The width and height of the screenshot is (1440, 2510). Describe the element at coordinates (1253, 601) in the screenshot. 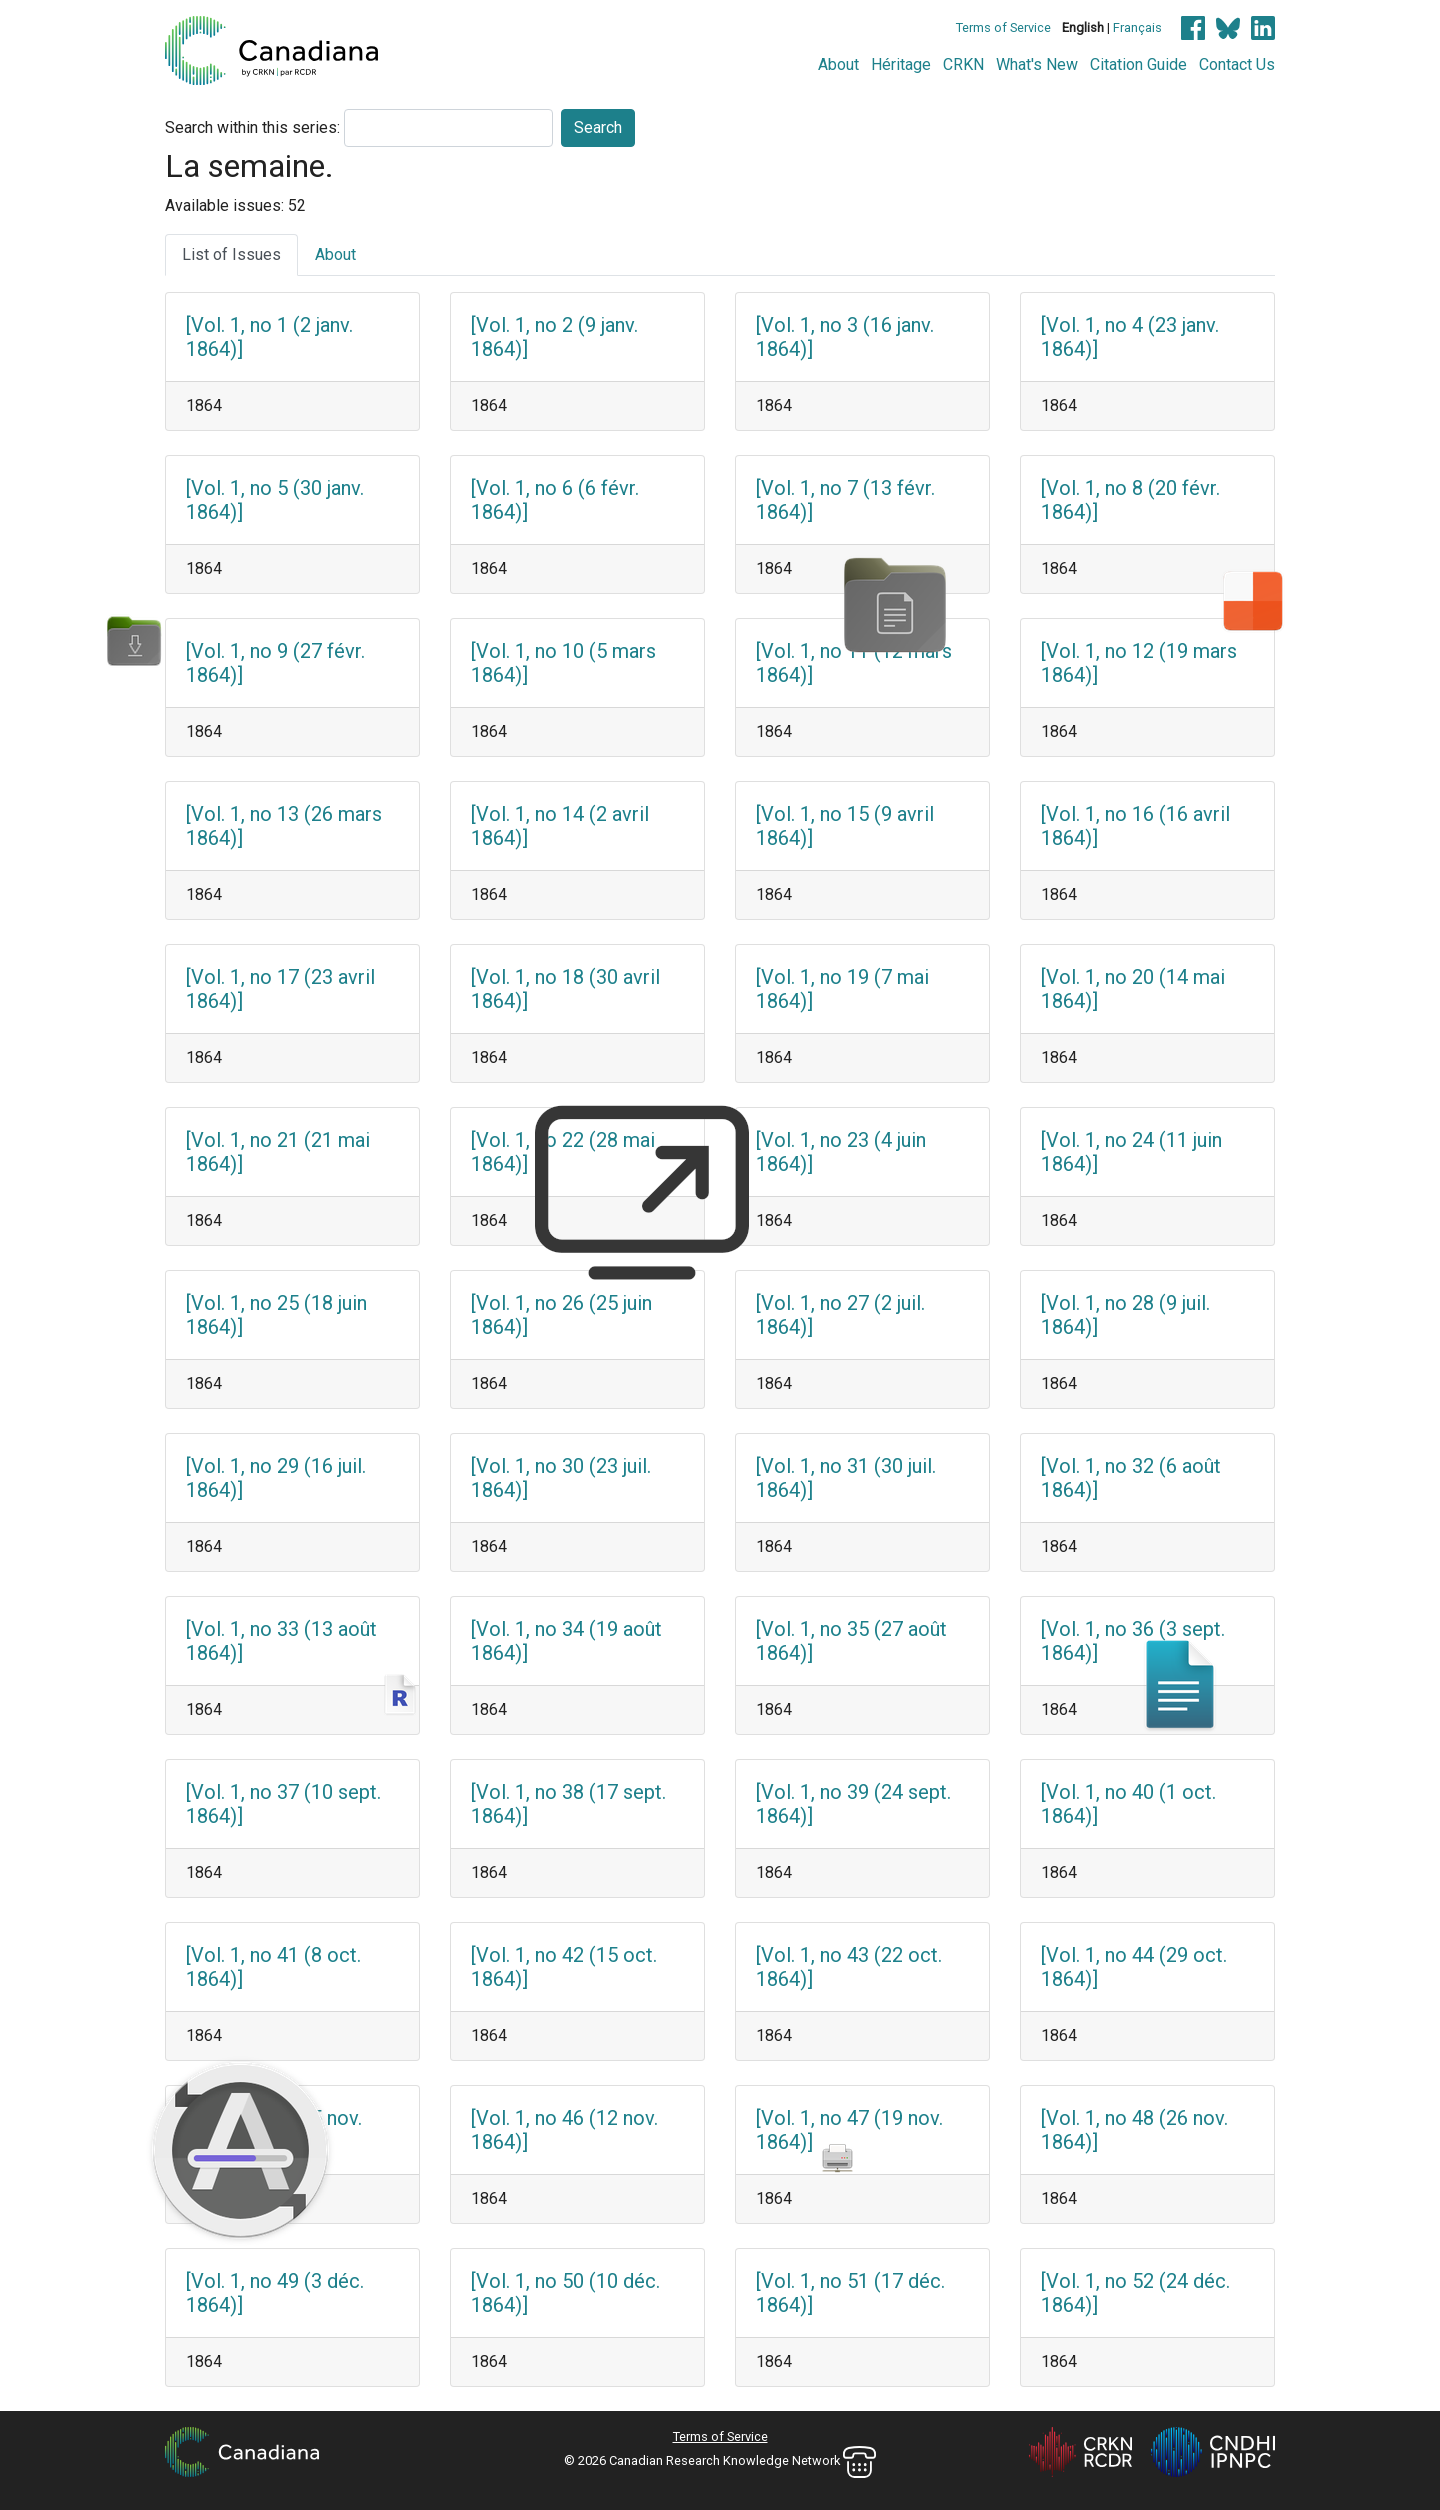

I see `switch to the top-left workspace` at that location.